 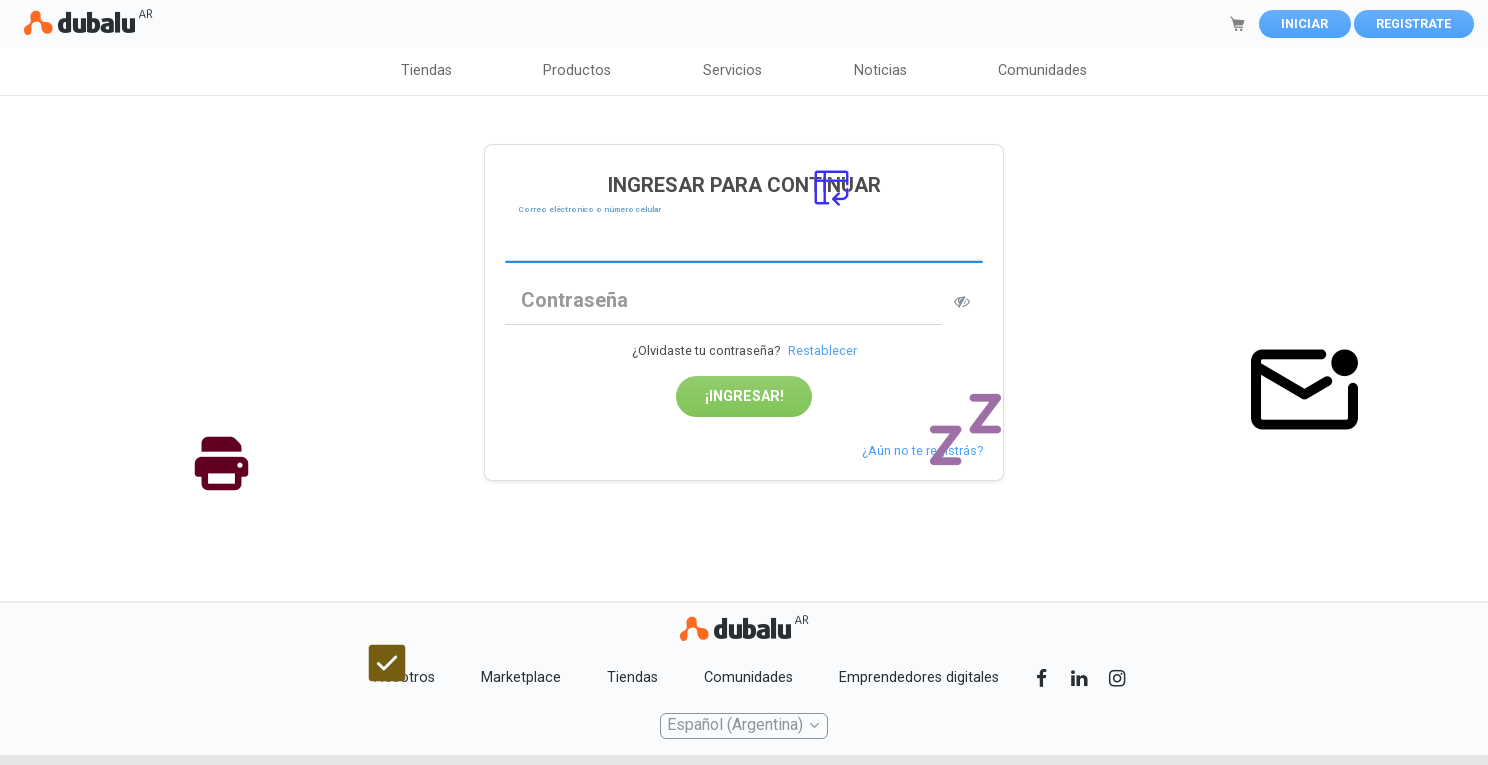 What do you see at coordinates (387, 663) in the screenshot?
I see `a selected or checked item` at bounding box center [387, 663].